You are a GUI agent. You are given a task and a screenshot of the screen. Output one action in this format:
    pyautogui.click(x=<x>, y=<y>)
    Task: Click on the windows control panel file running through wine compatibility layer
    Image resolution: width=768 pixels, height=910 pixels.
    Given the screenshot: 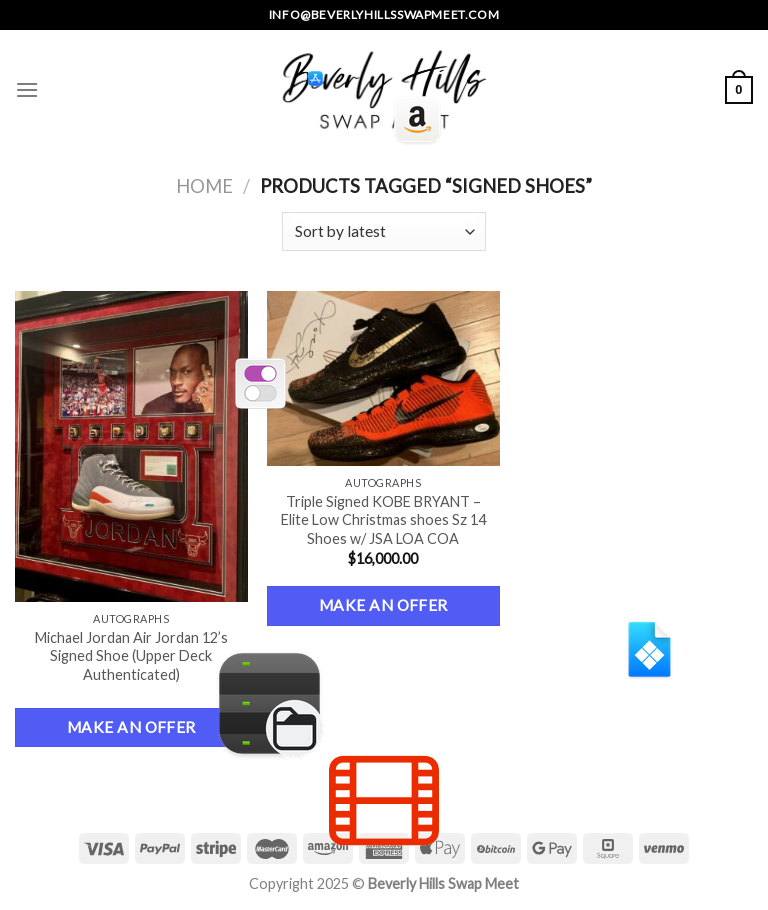 What is the action you would take?
    pyautogui.click(x=649, y=650)
    